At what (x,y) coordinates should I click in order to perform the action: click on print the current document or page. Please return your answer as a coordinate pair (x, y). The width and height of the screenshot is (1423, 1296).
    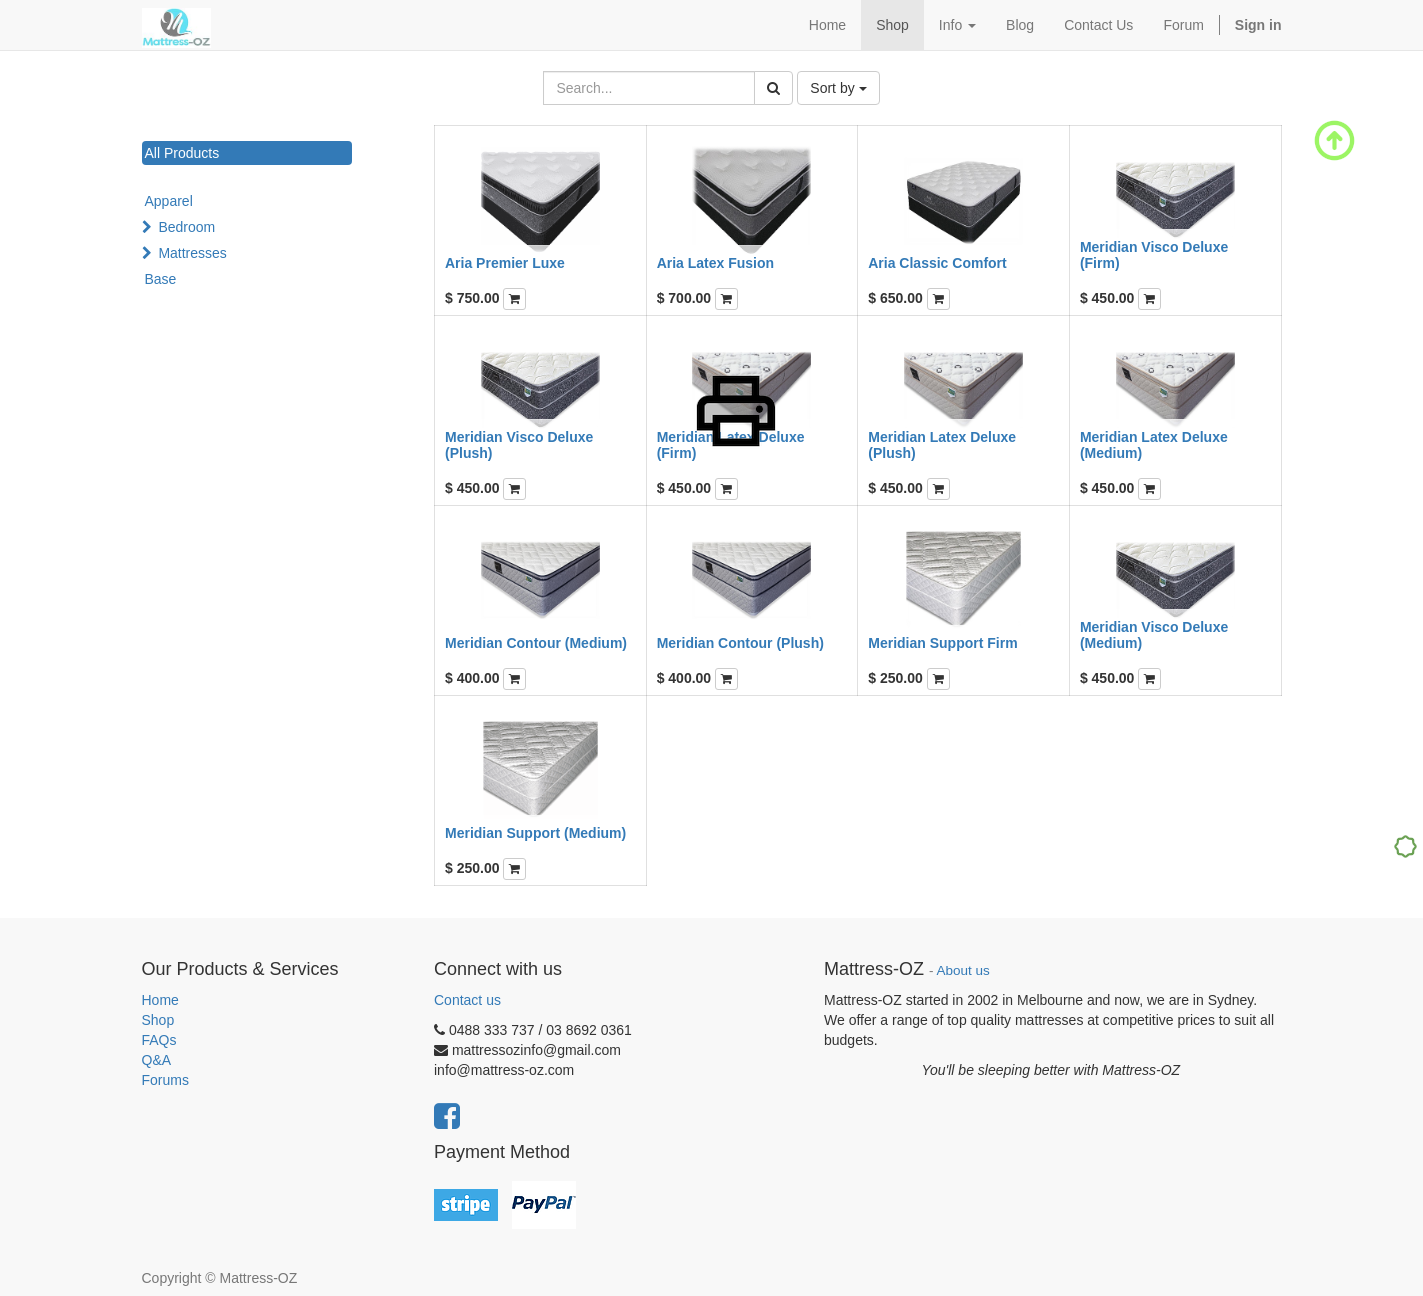
    Looking at the image, I should click on (736, 411).